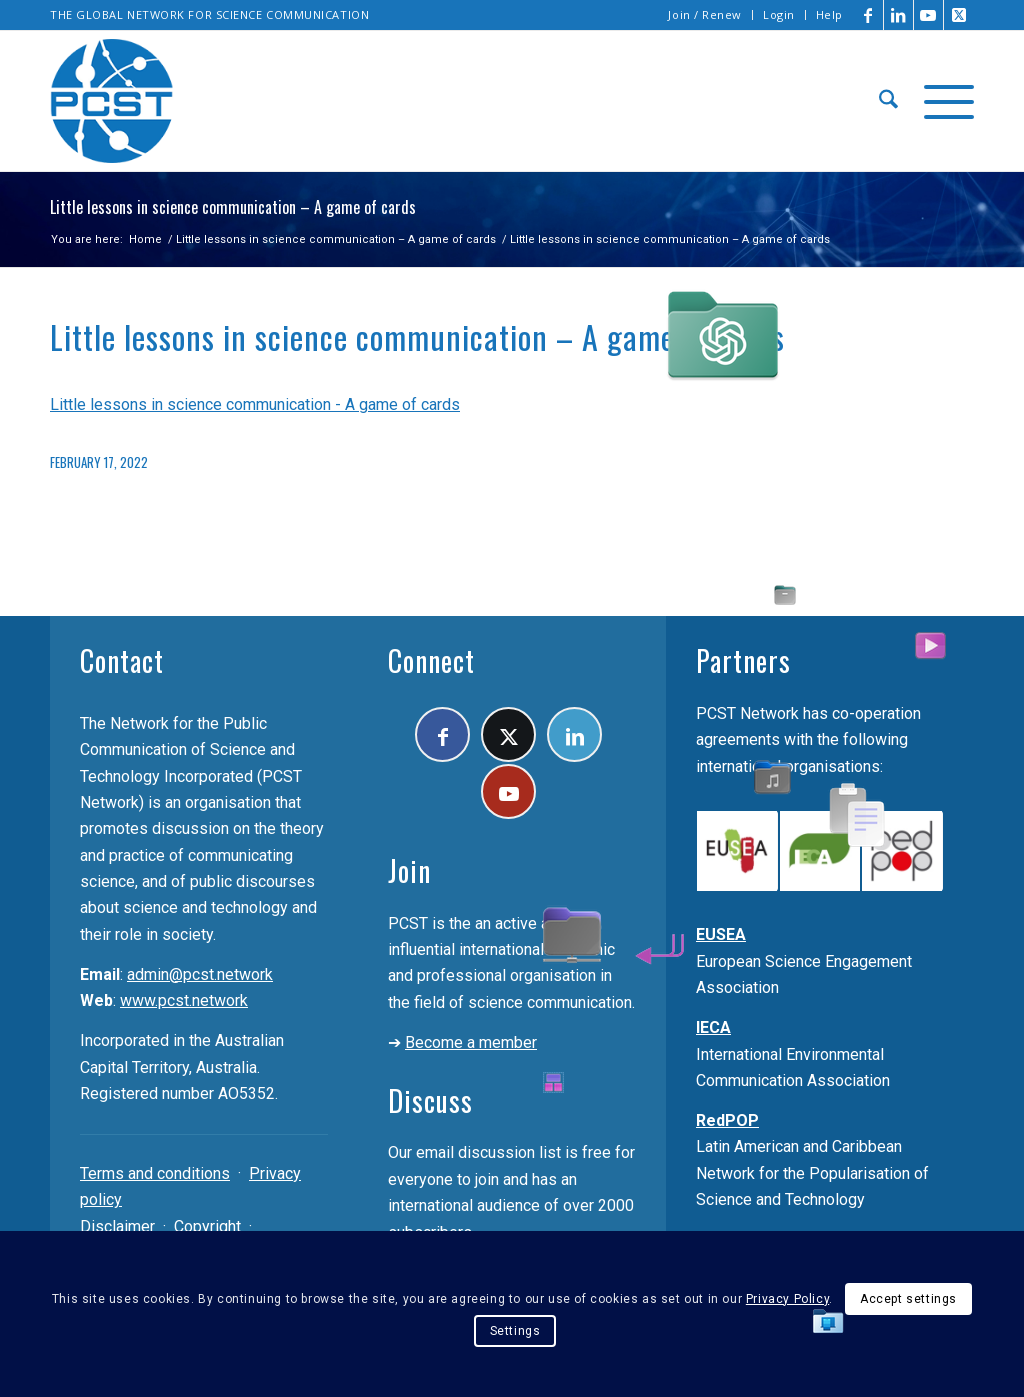 The height and width of the screenshot is (1397, 1024). What do you see at coordinates (772, 776) in the screenshot?
I see `open your music folder` at bounding box center [772, 776].